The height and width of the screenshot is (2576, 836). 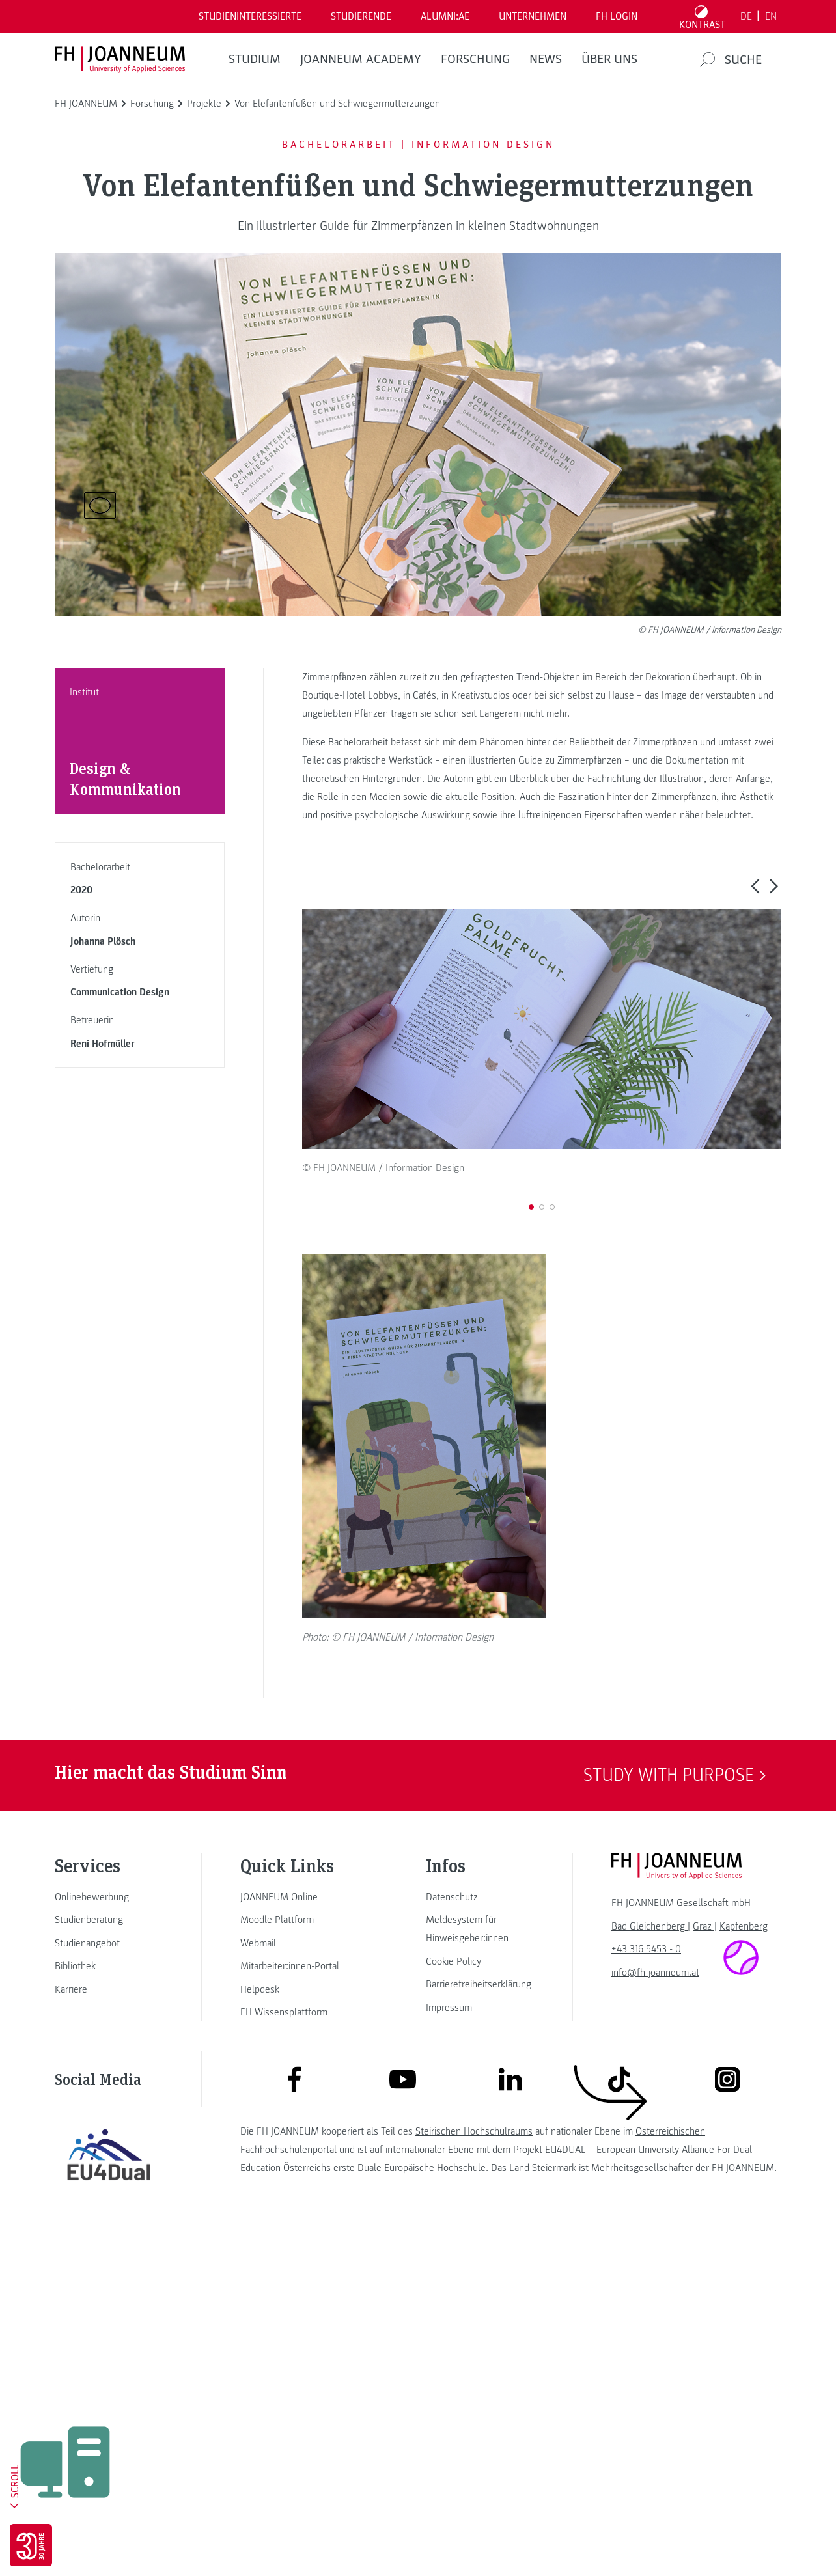 What do you see at coordinates (741, 1958) in the screenshot?
I see `access tennis or sports-related content` at bounding box center [741, 1958].